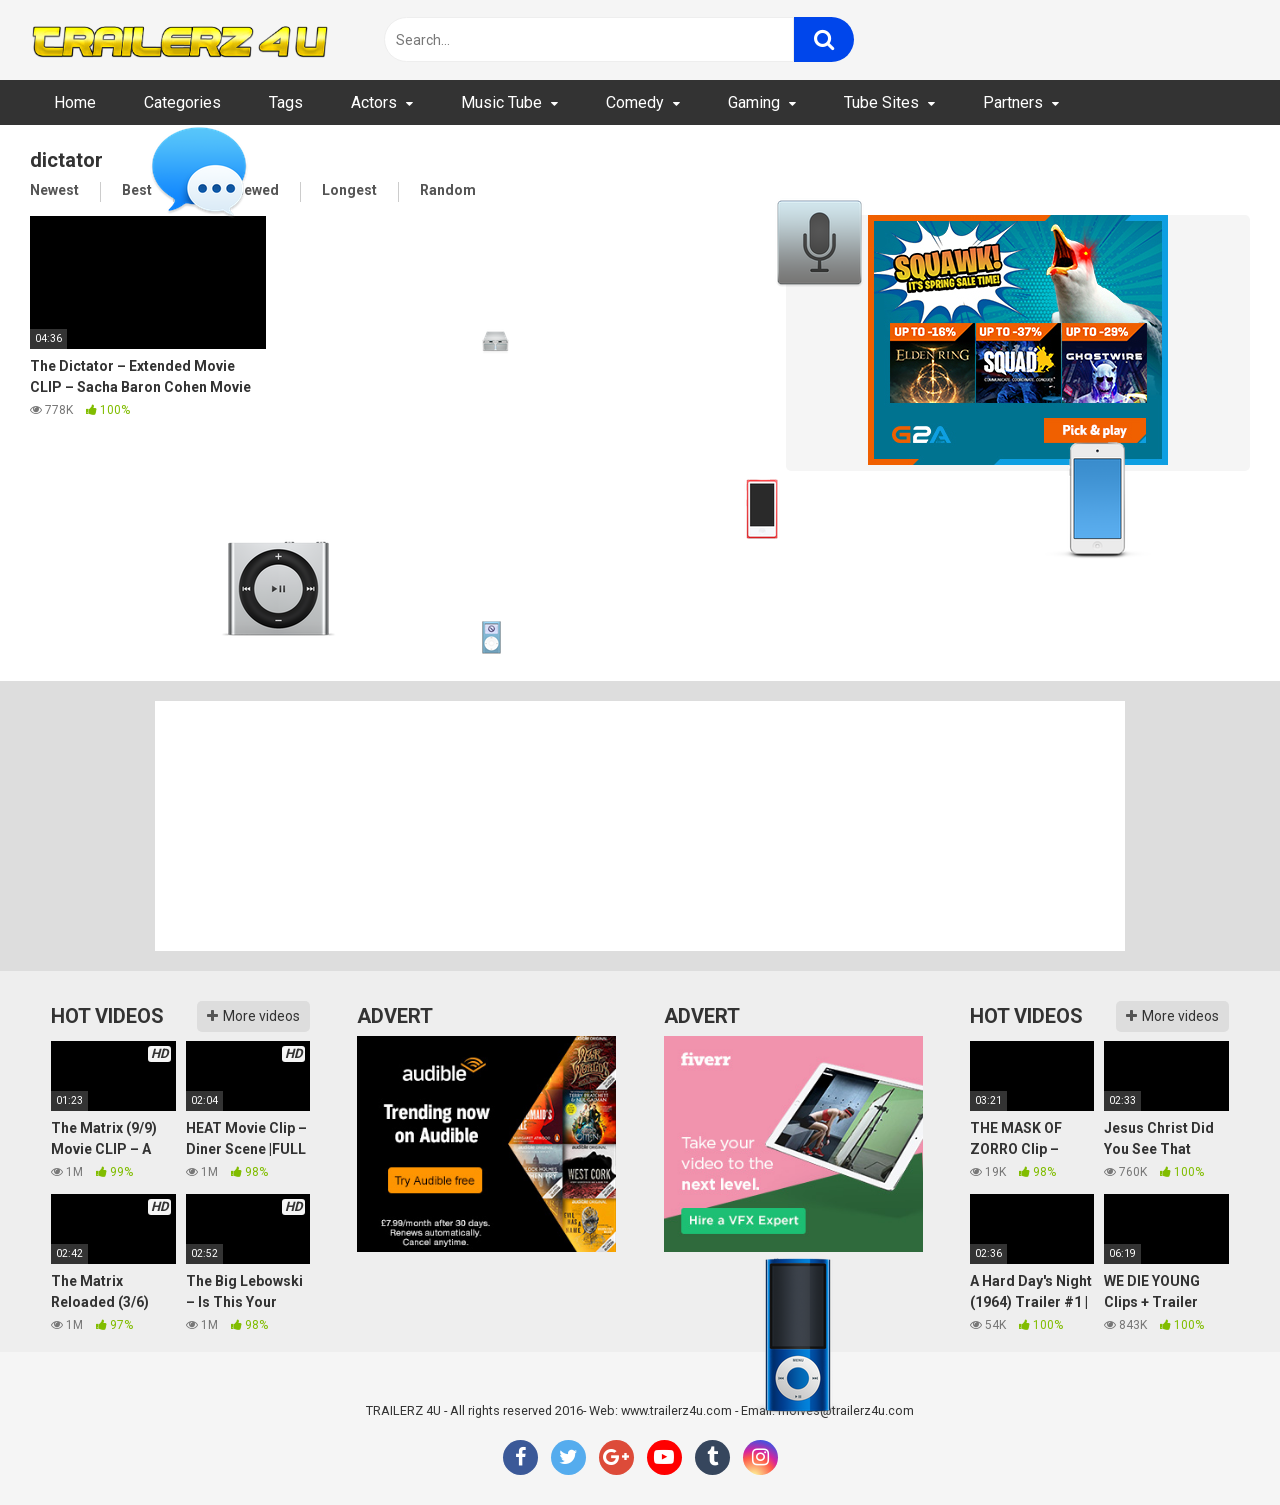 This screenshot has height=1505, width=1280. I want to click on iPod nano device connected, so click(797, 1337).